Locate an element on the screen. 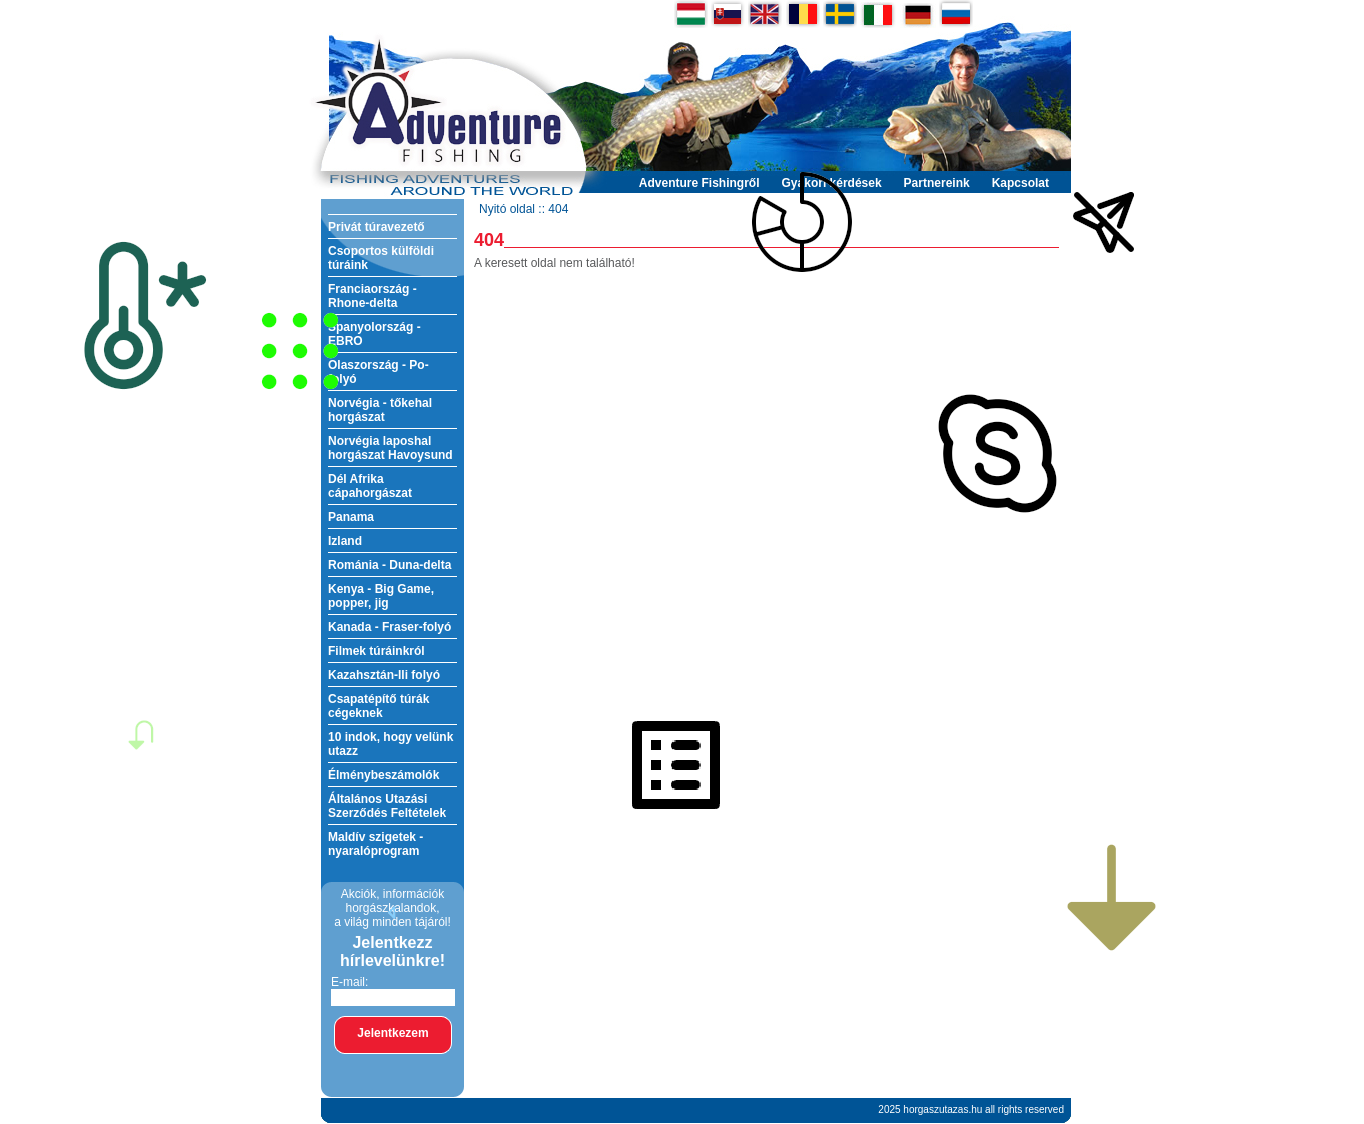  open app grid or launcher is located at coordinates (300, 351).